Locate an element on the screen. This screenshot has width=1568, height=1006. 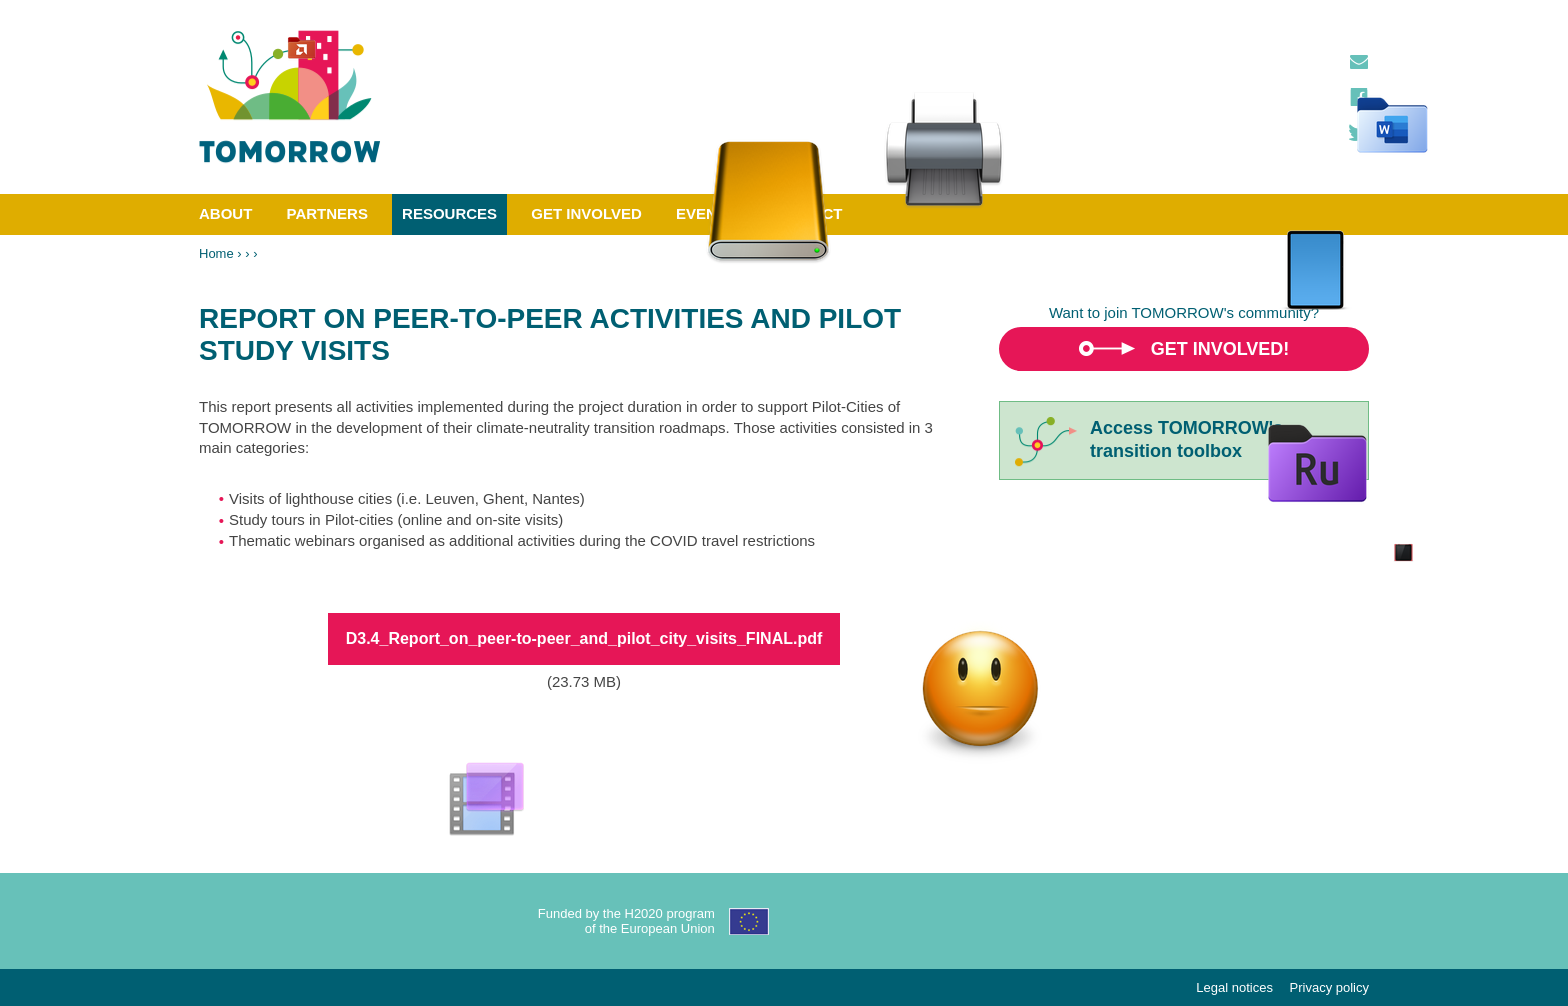
apply filters to video clips in iMovie is located at coordinates (486, 799).